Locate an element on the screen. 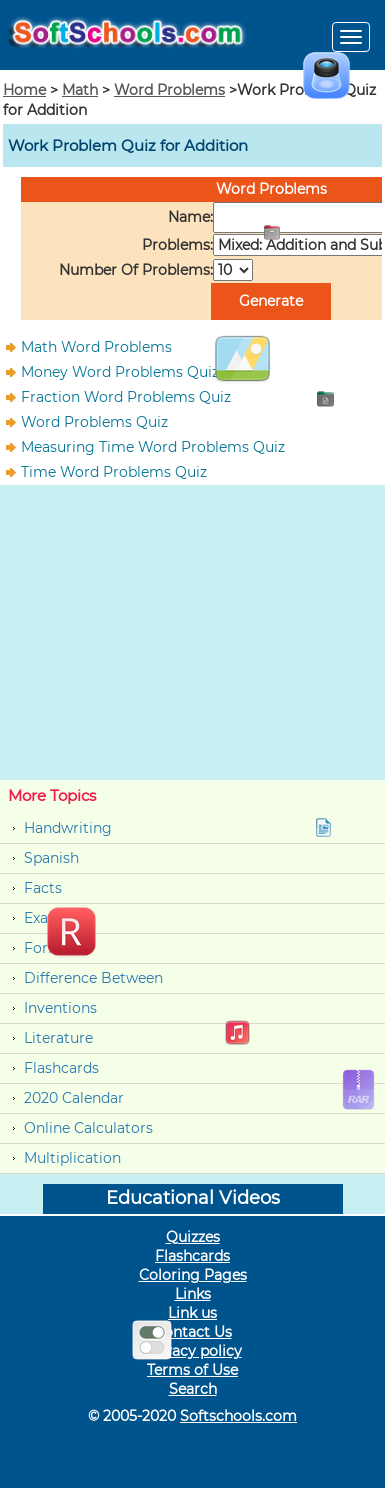  open your documents folder is located at coordinates (325, 398).